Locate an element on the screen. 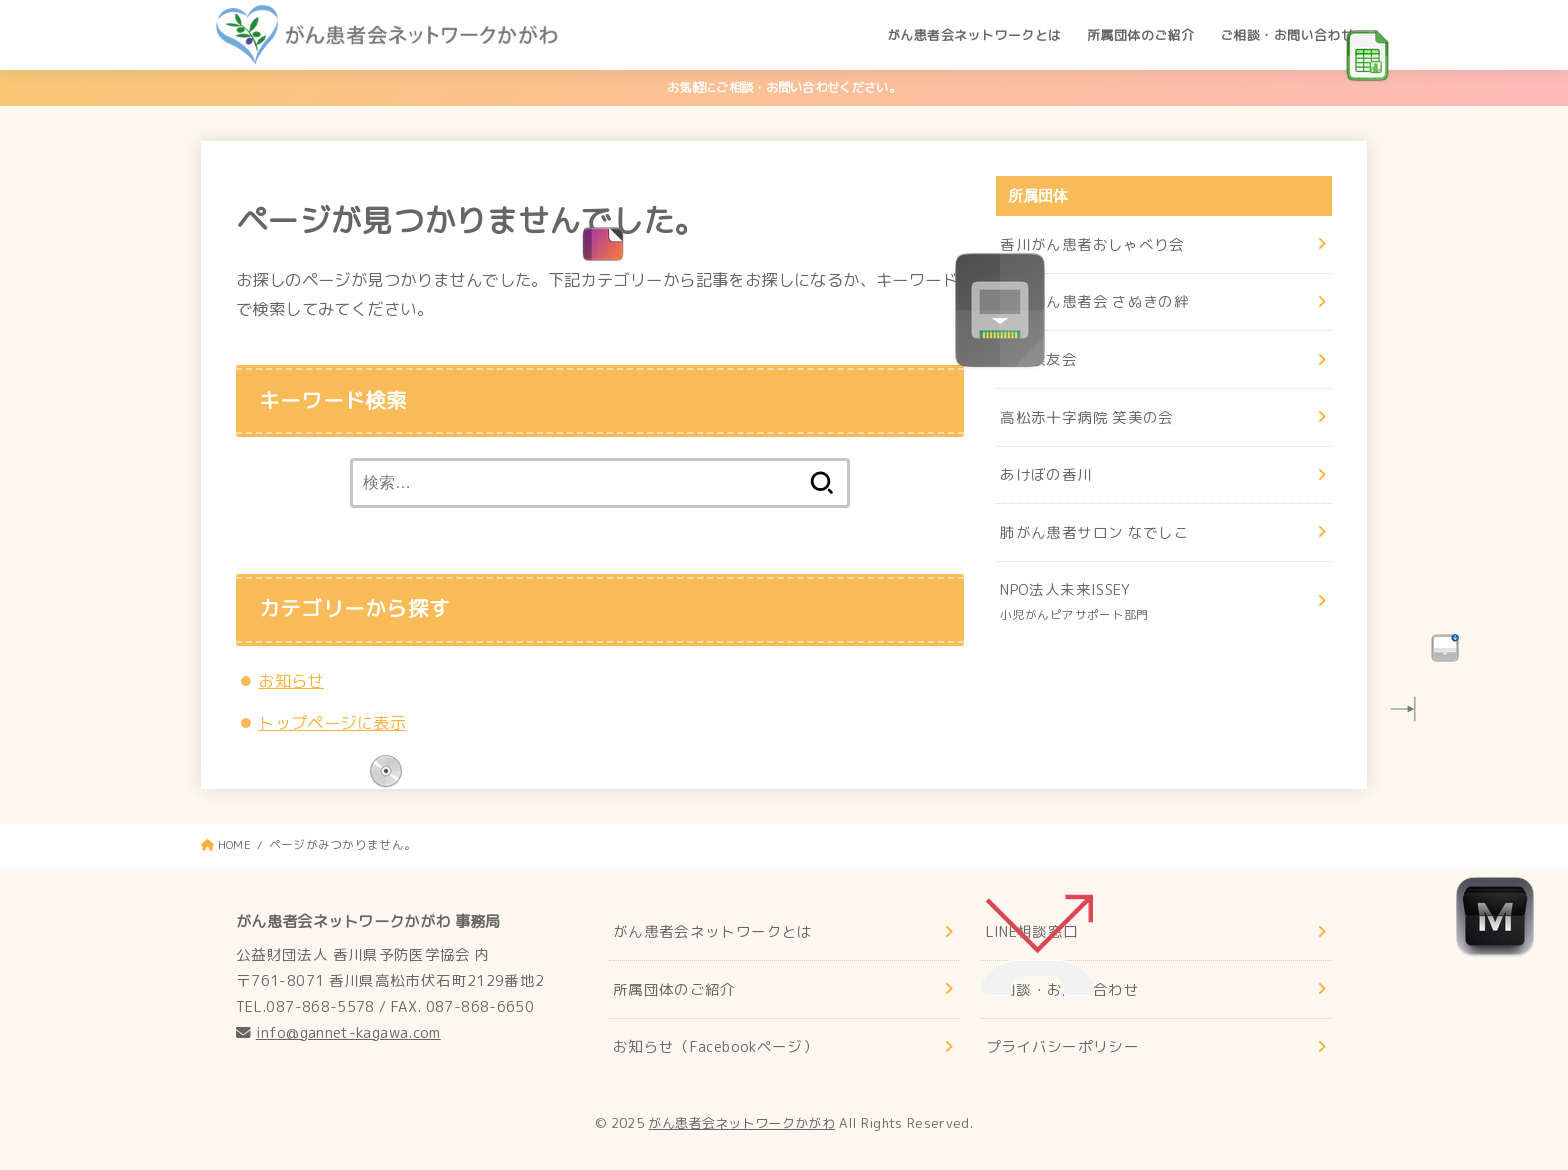 The height and width of the screenshot is (1170, 1568). open MeetingBar app for calendar and meeting management is located at coordinates (1495, 916).